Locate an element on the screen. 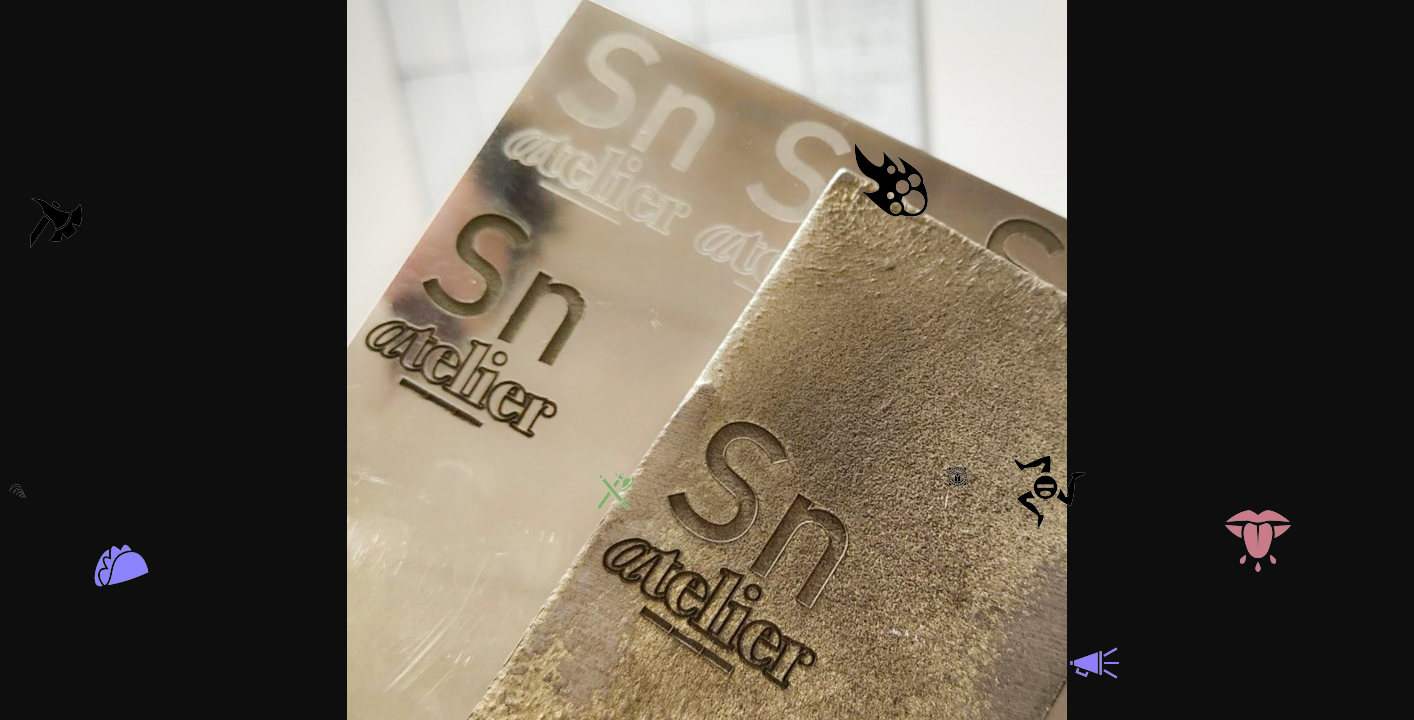  indicates a damaged or worn weapon in inventory is located at coordinates (56, 225).